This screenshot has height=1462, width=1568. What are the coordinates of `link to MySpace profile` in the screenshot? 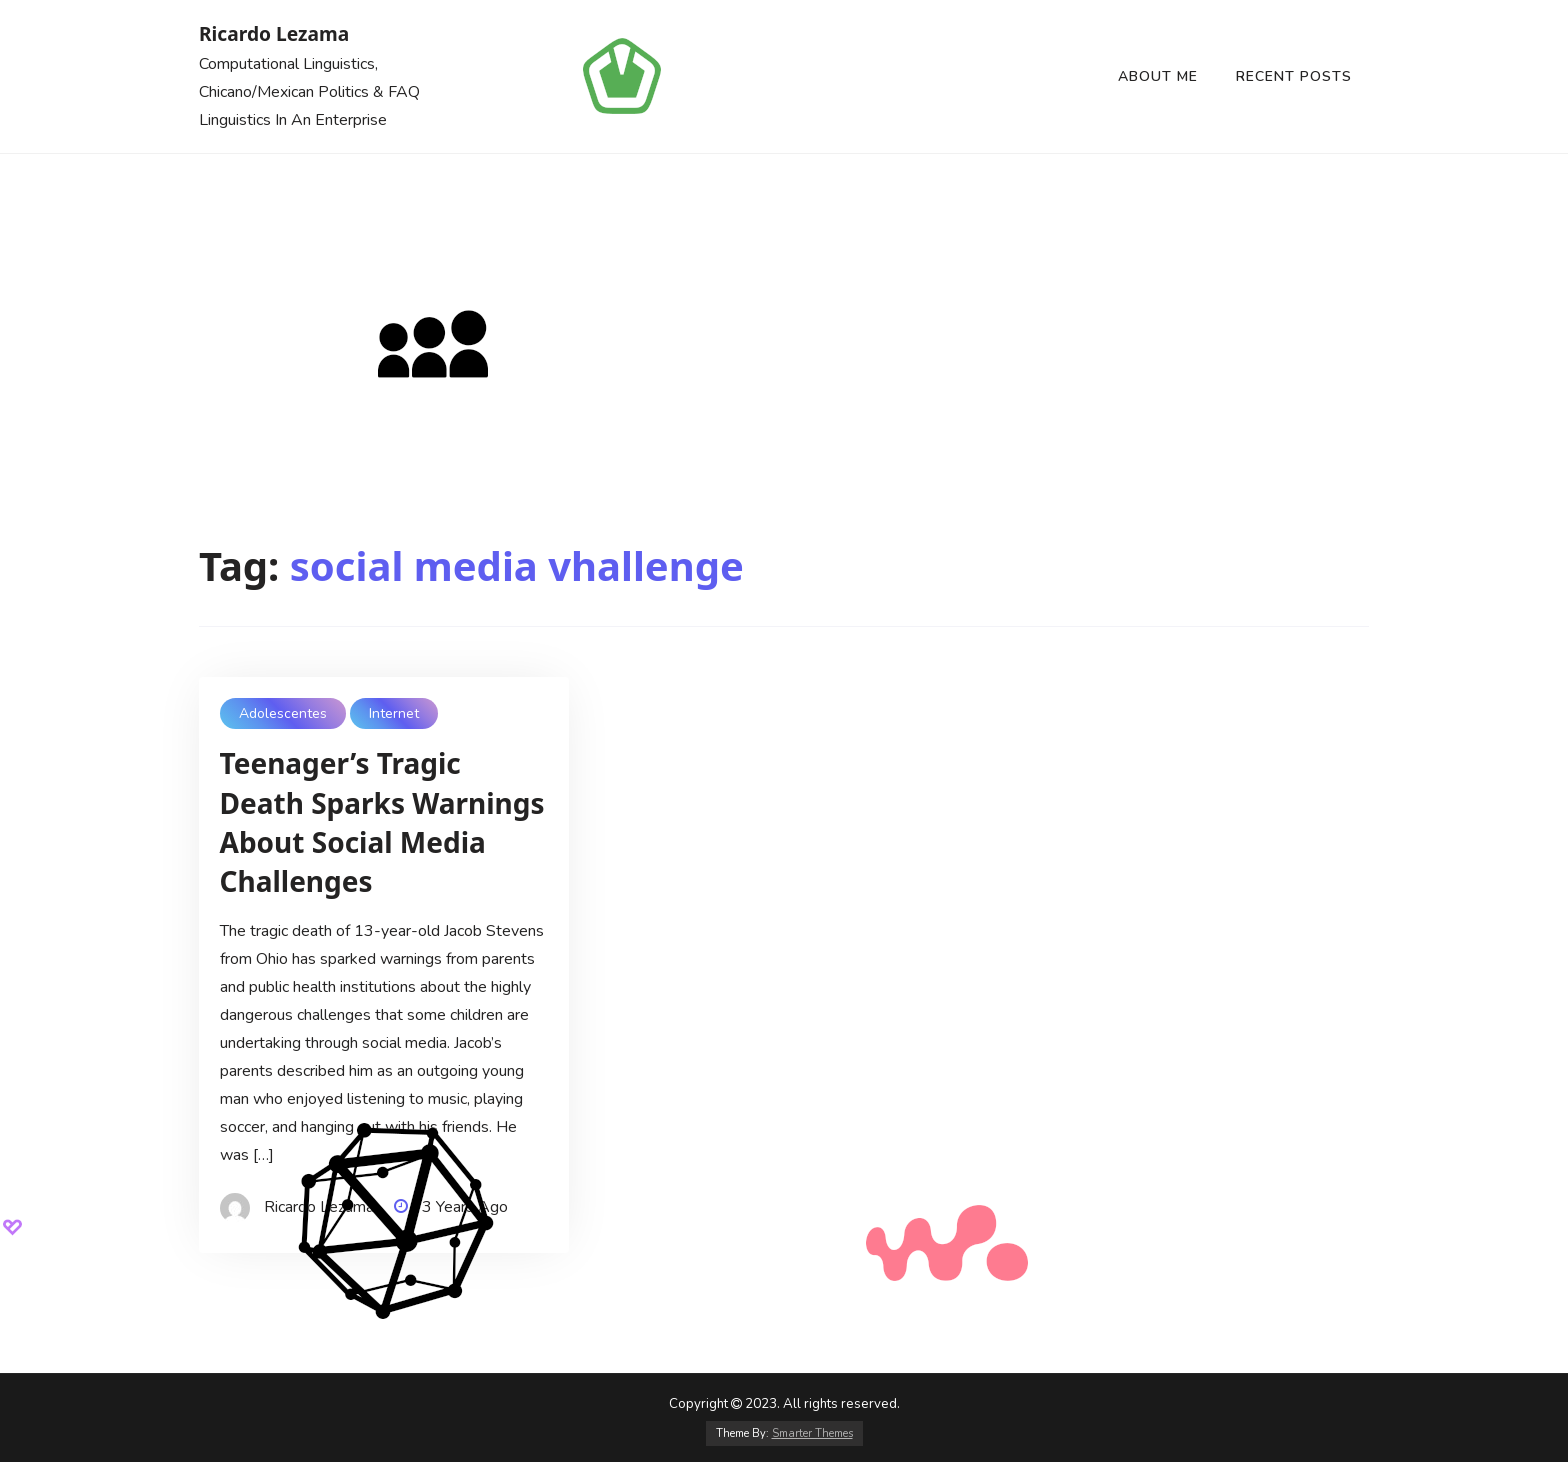 It's located at (433, 344).